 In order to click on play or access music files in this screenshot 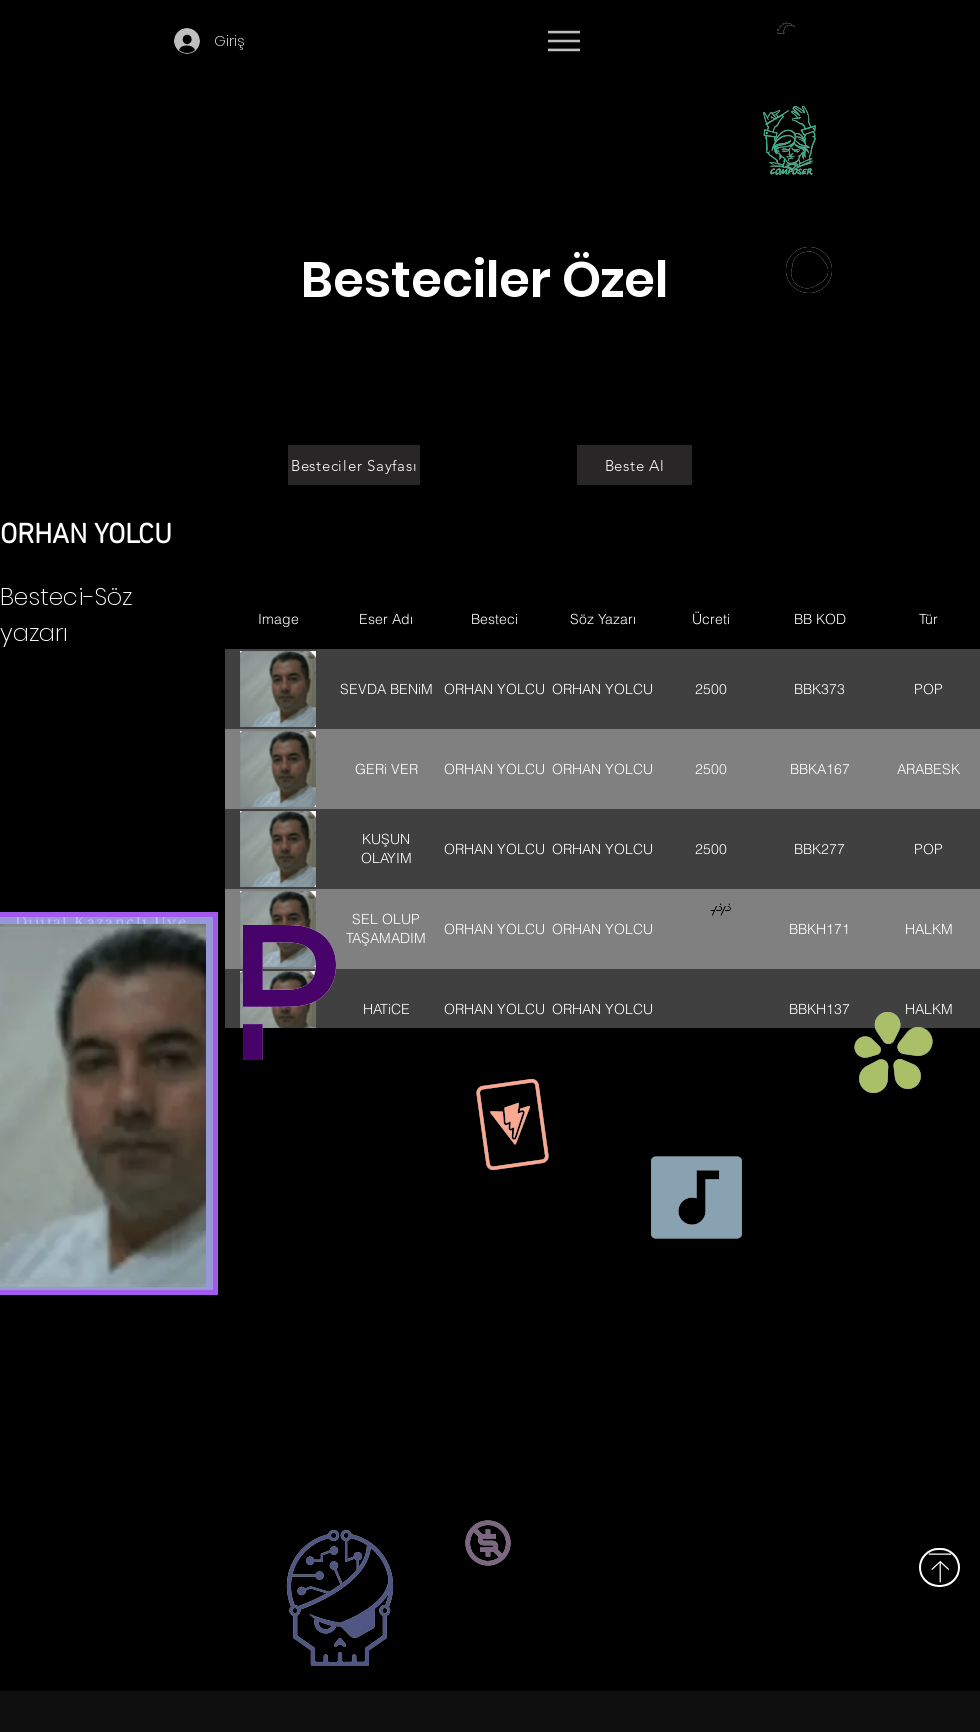, I will do `click(696, 1197)`.